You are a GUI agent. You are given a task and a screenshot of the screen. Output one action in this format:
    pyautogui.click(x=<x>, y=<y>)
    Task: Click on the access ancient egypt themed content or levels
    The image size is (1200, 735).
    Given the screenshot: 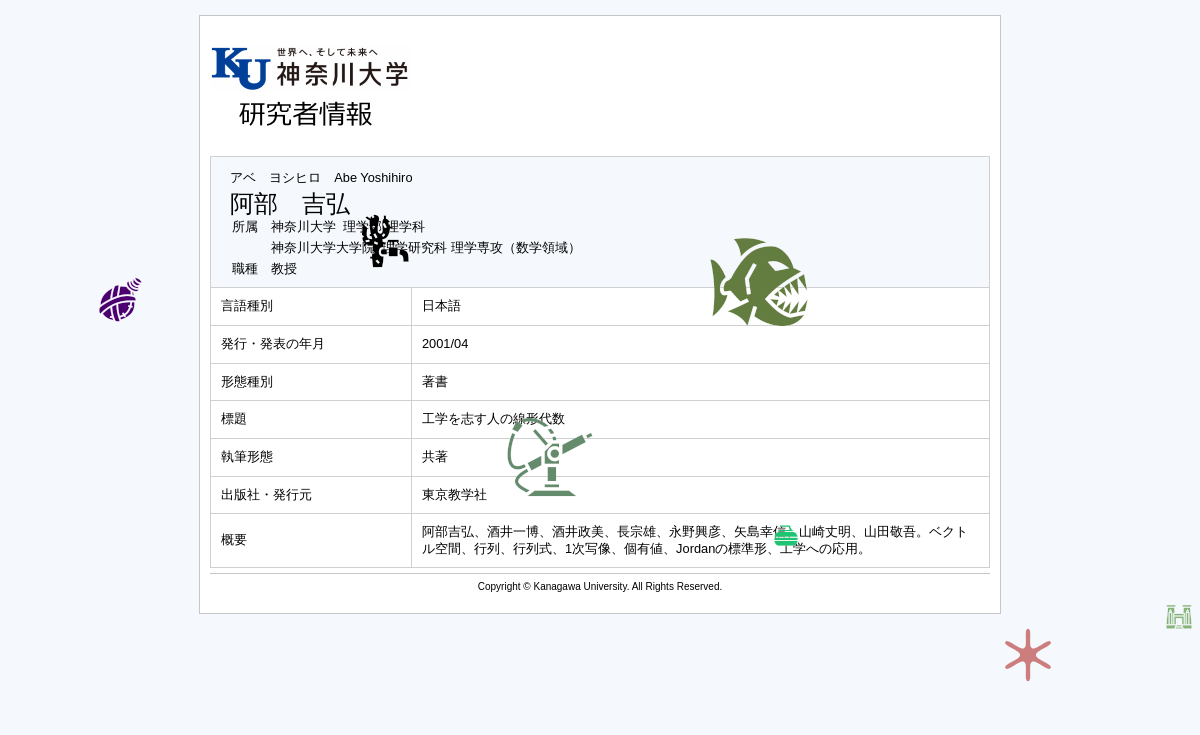 What is the action you would take?
    pyautogui.click(x=1179, y=616)
    